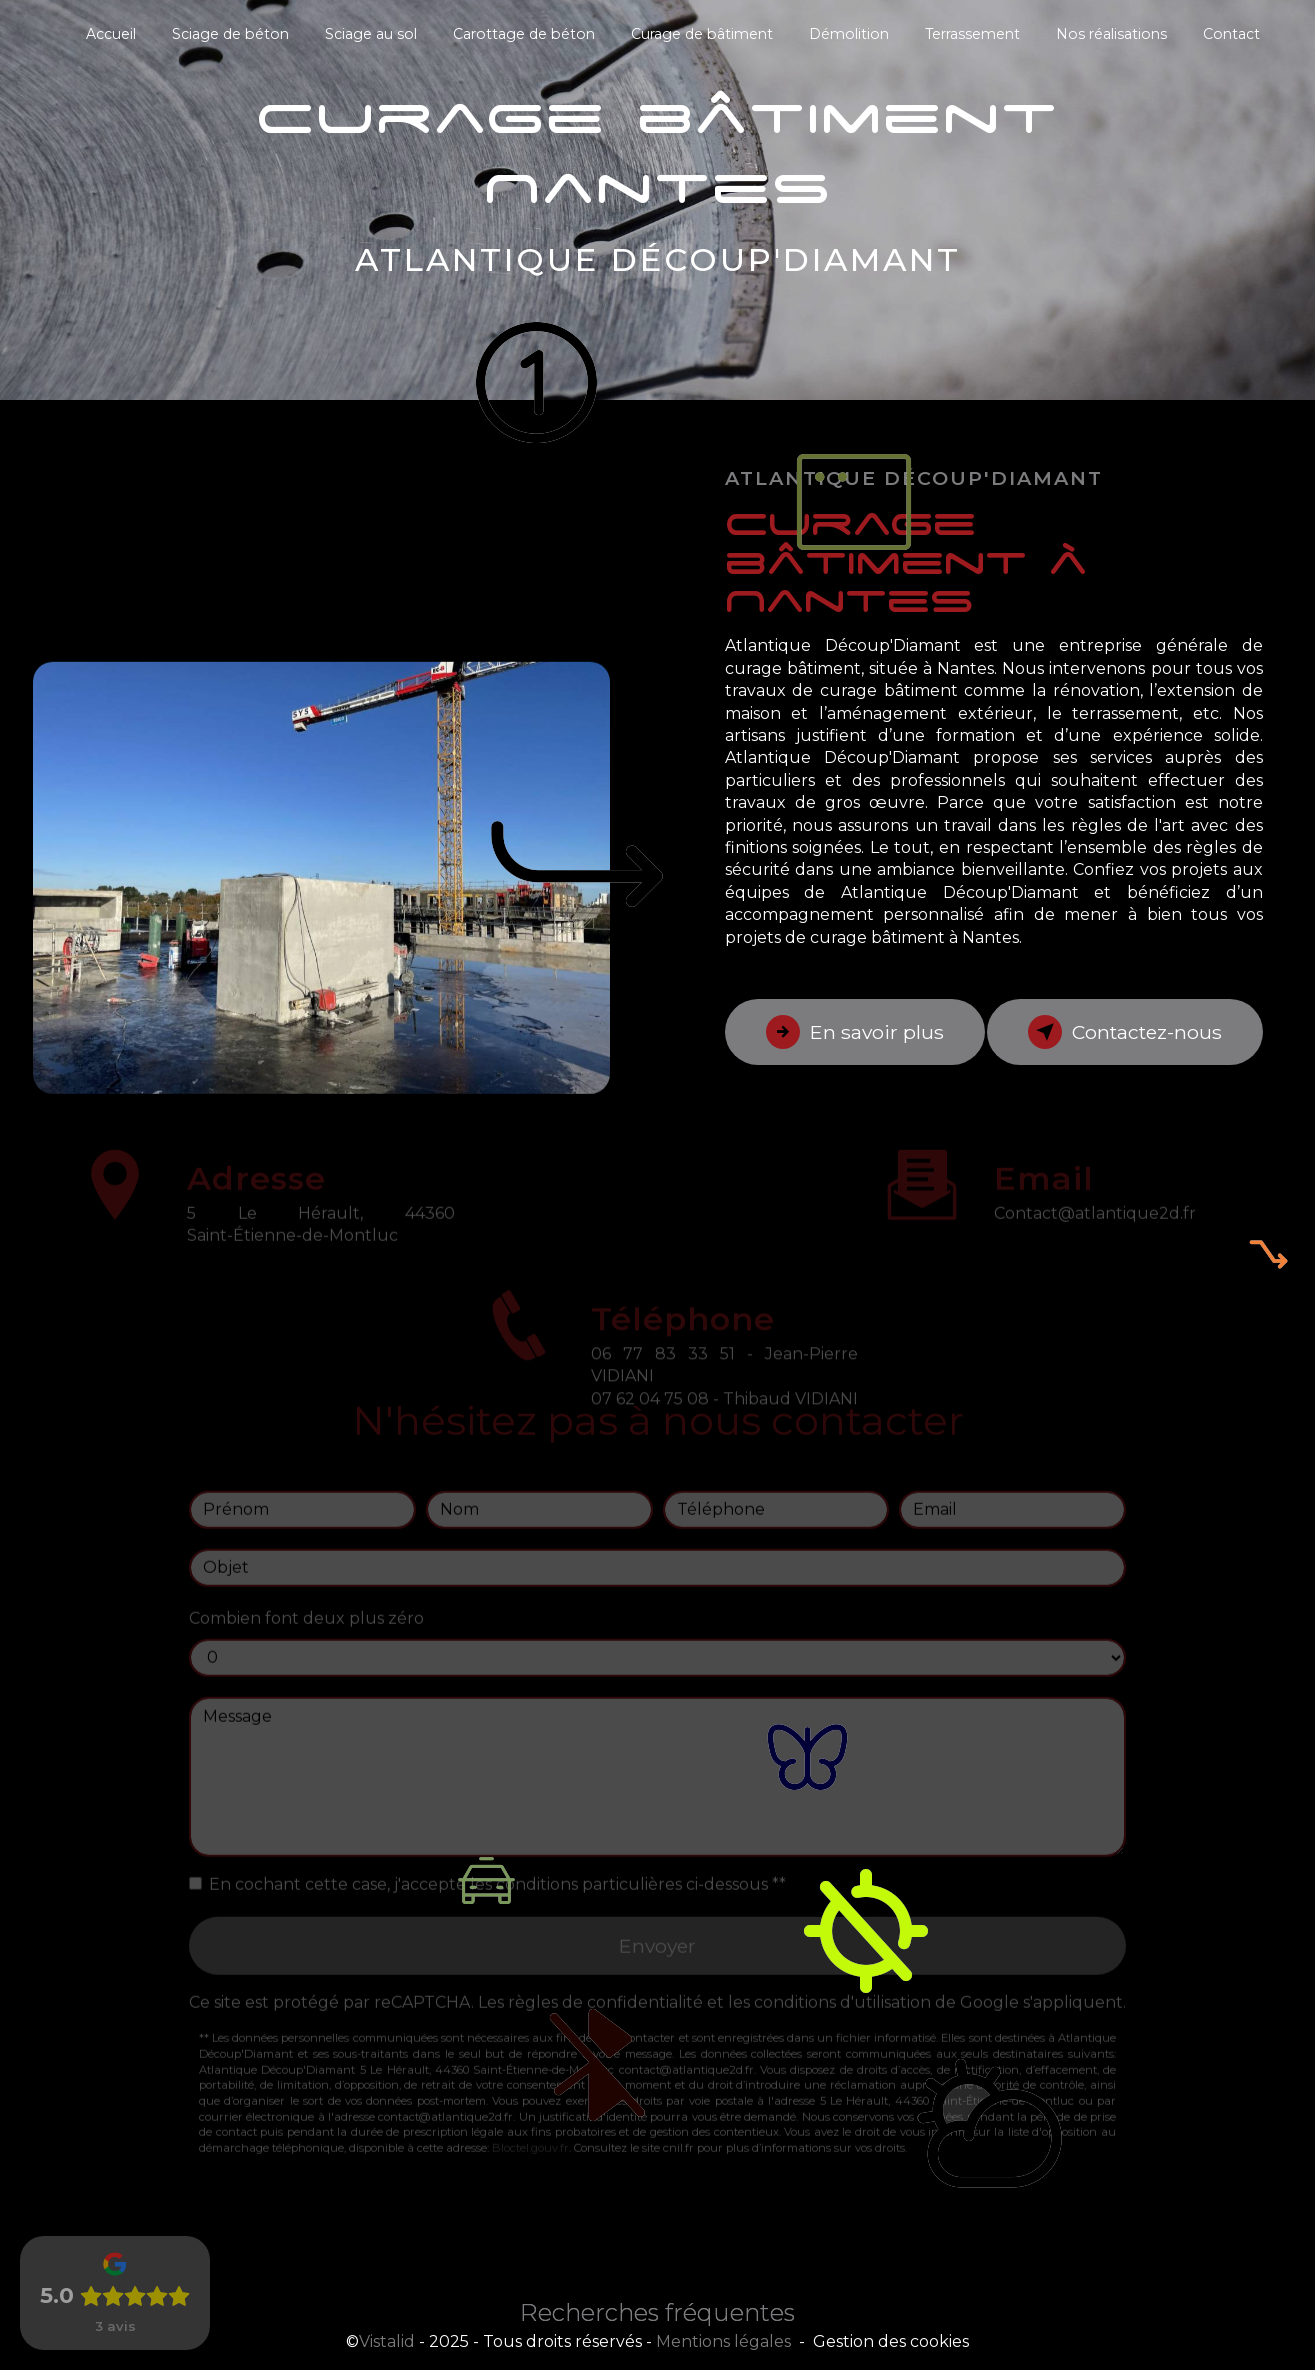  What do you see at coordinates (536, 382) in the screenshot?
I see `indicates the first step in a multi-step process` at bounding box center [536, 382].